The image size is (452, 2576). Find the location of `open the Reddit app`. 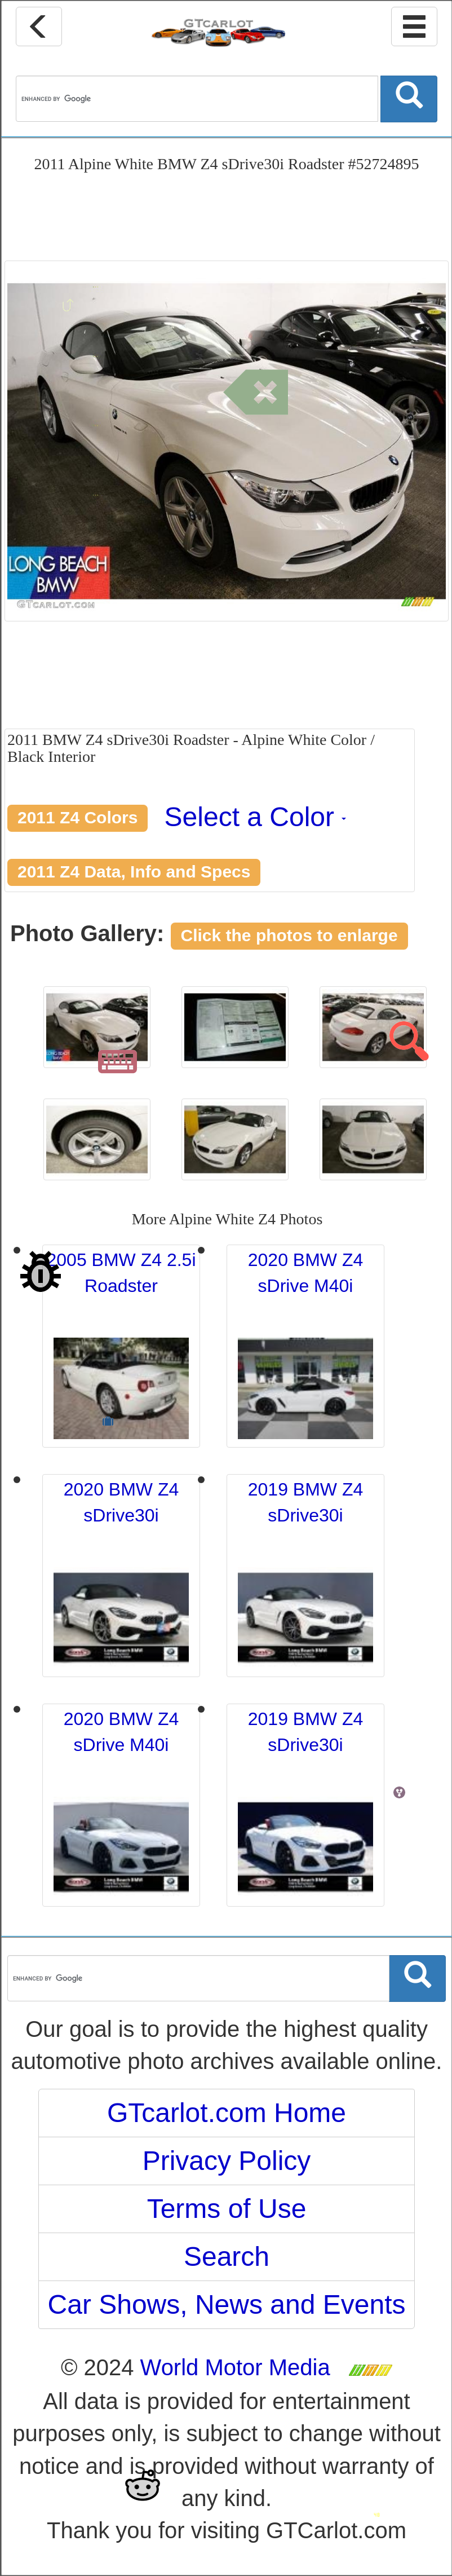

open the Reddit app is located at coordinates (143, 2487).